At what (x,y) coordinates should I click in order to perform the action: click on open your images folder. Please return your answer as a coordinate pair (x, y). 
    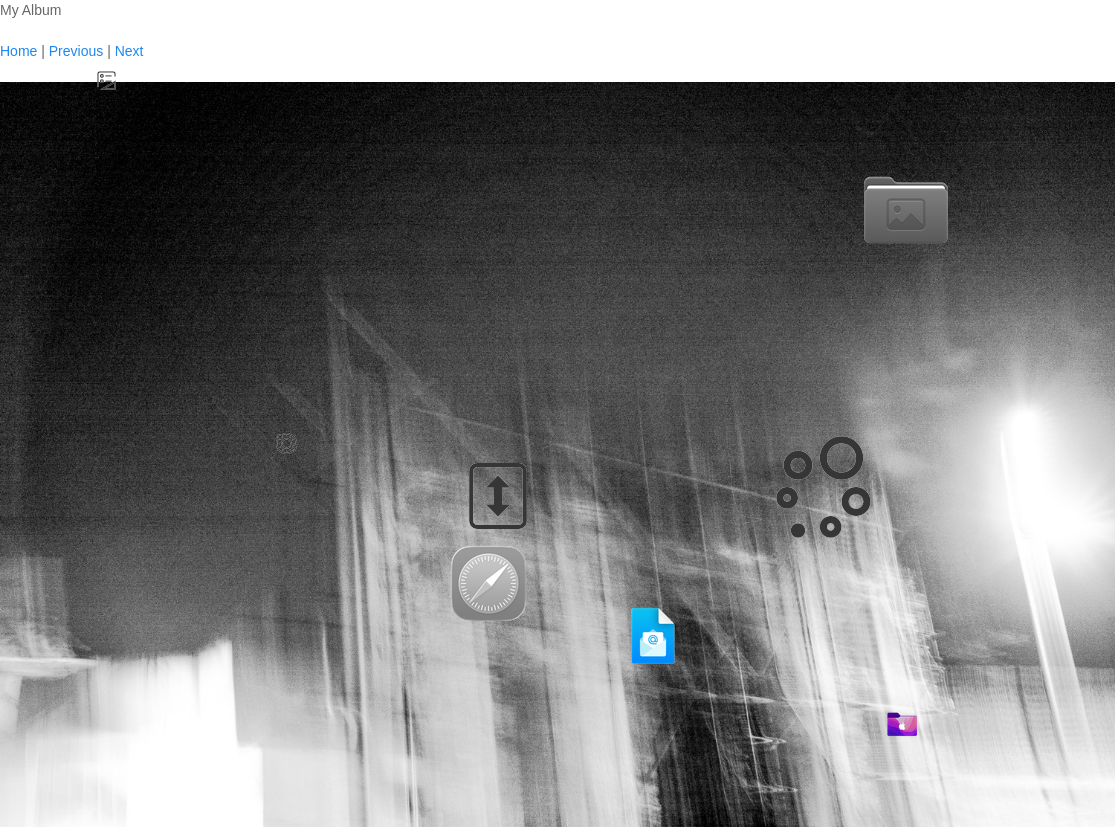
    Looking at the image, I should click on (906, 210).